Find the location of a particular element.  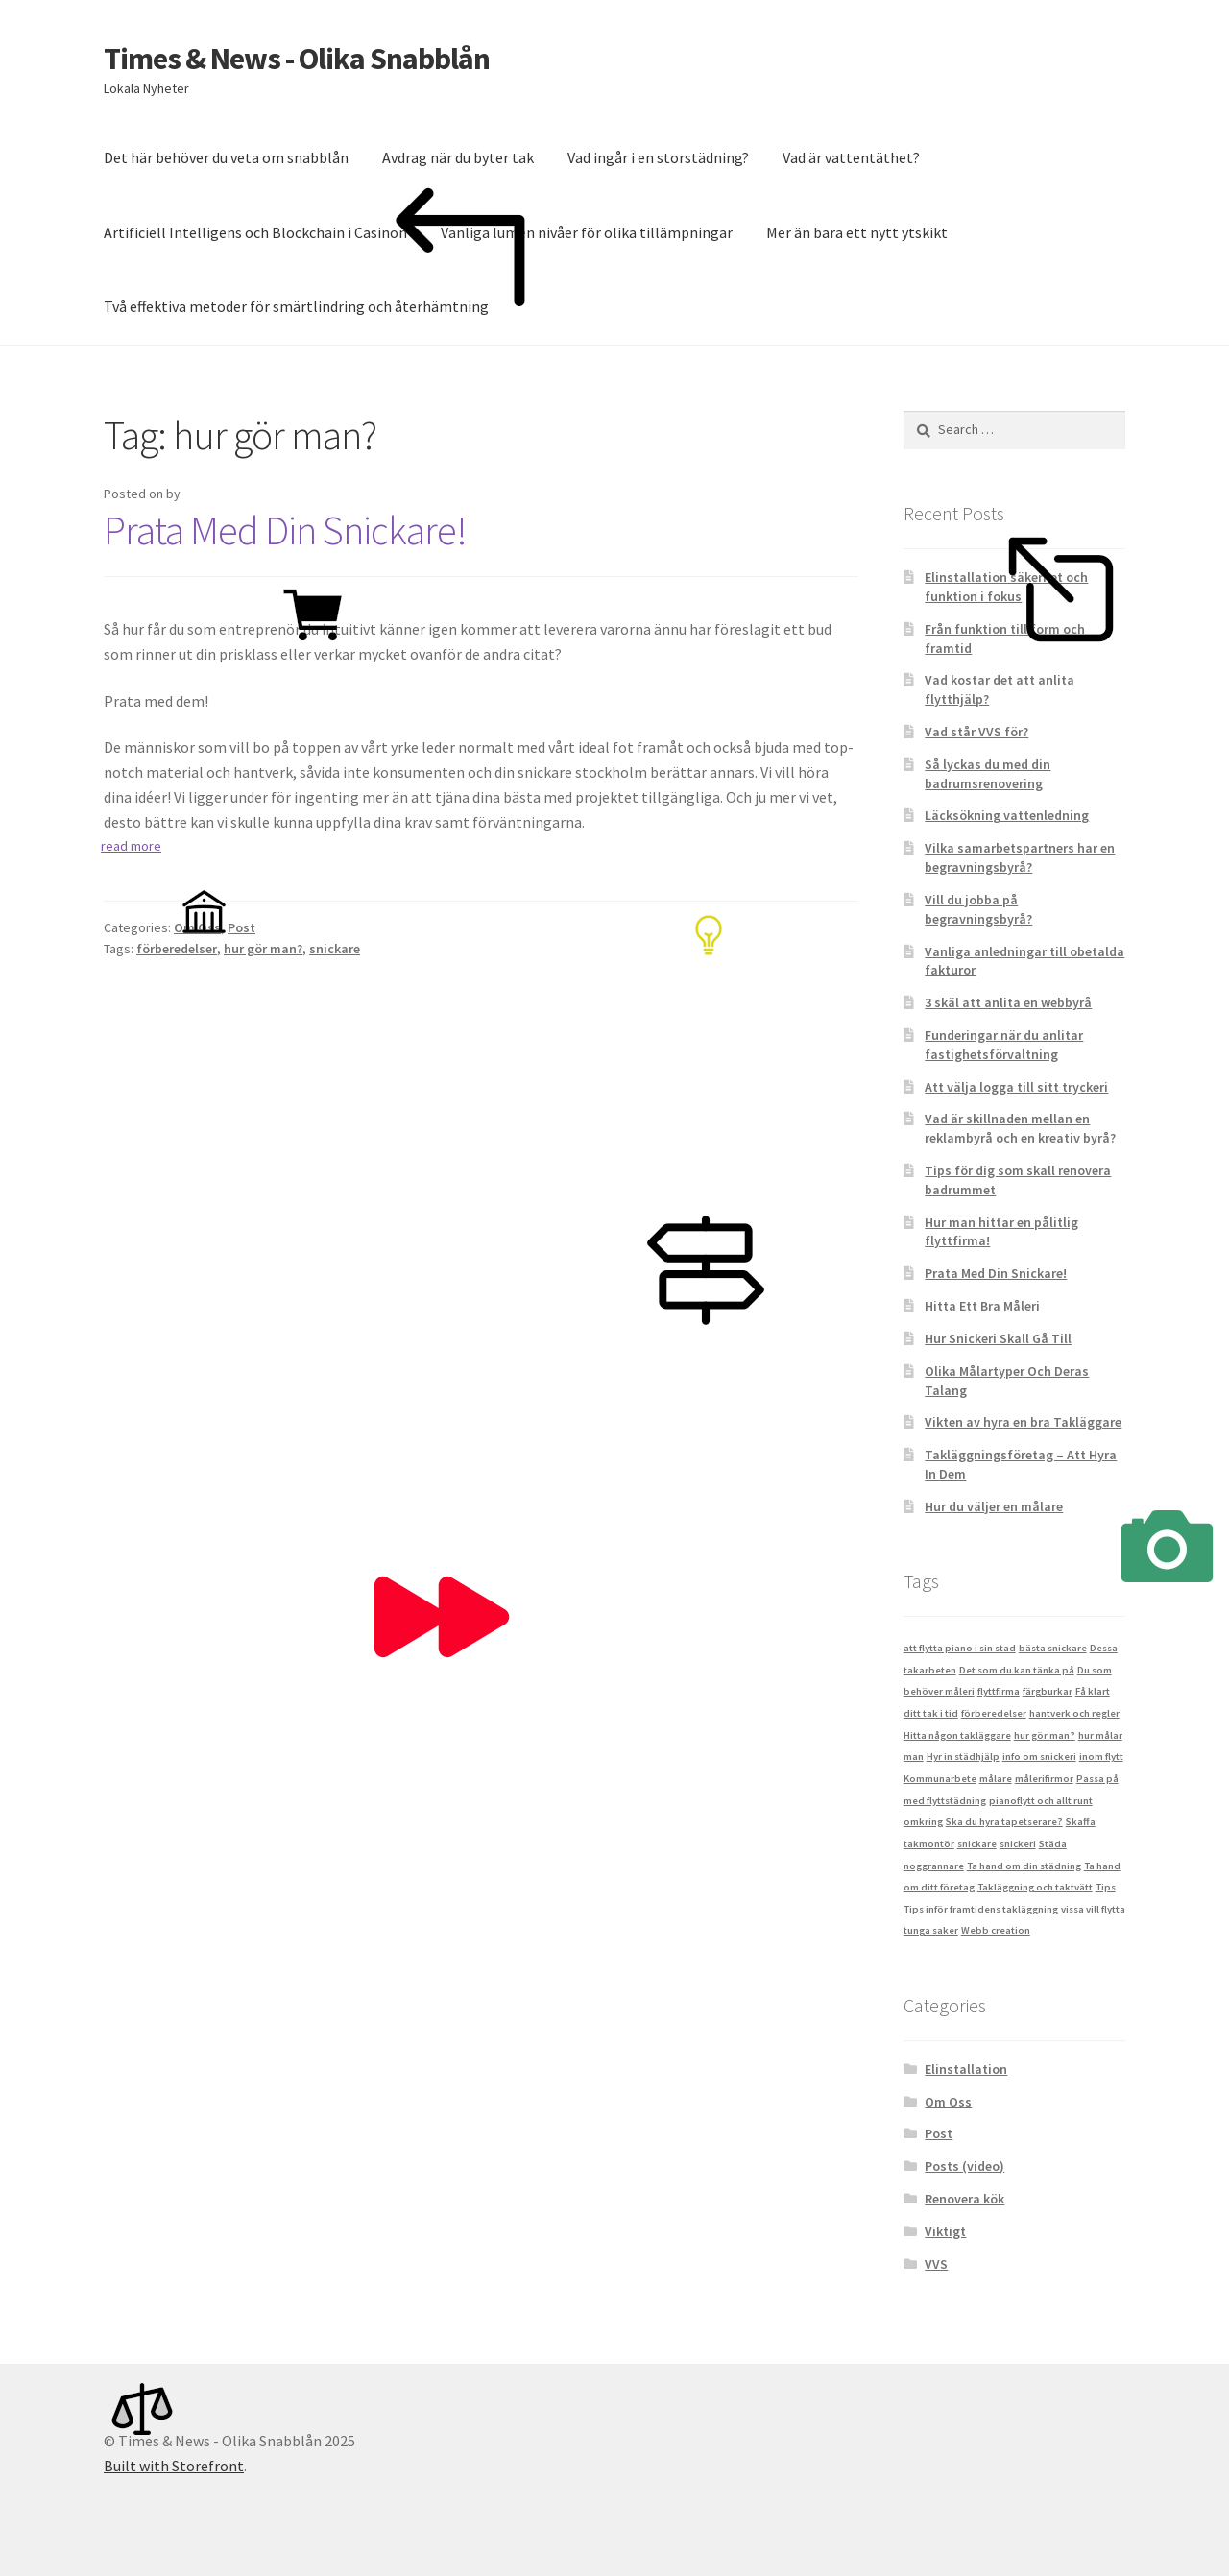

skip to the next track is located at coordinates (442, 1617).